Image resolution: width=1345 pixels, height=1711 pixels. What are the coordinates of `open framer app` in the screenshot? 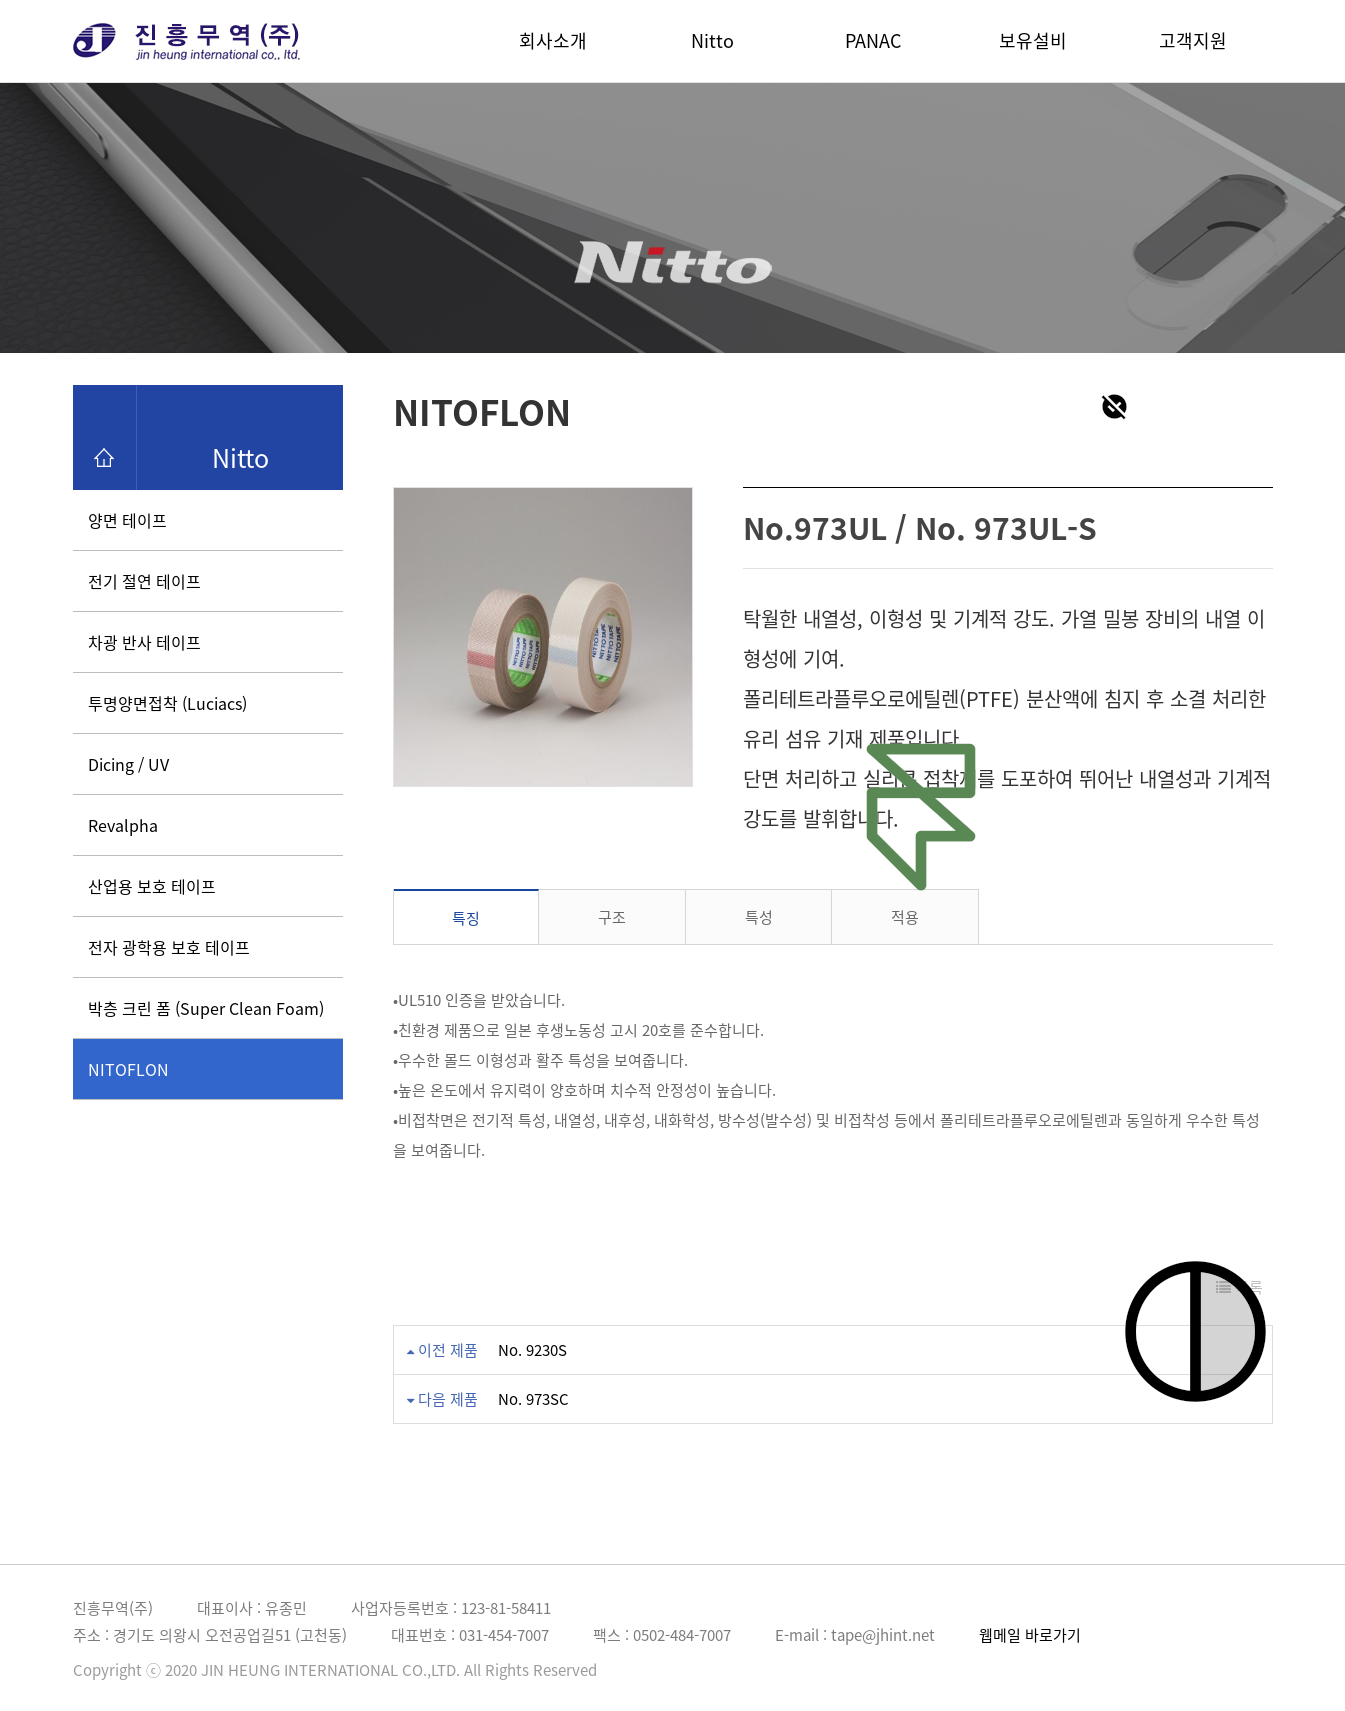 It's located at (921, 809).